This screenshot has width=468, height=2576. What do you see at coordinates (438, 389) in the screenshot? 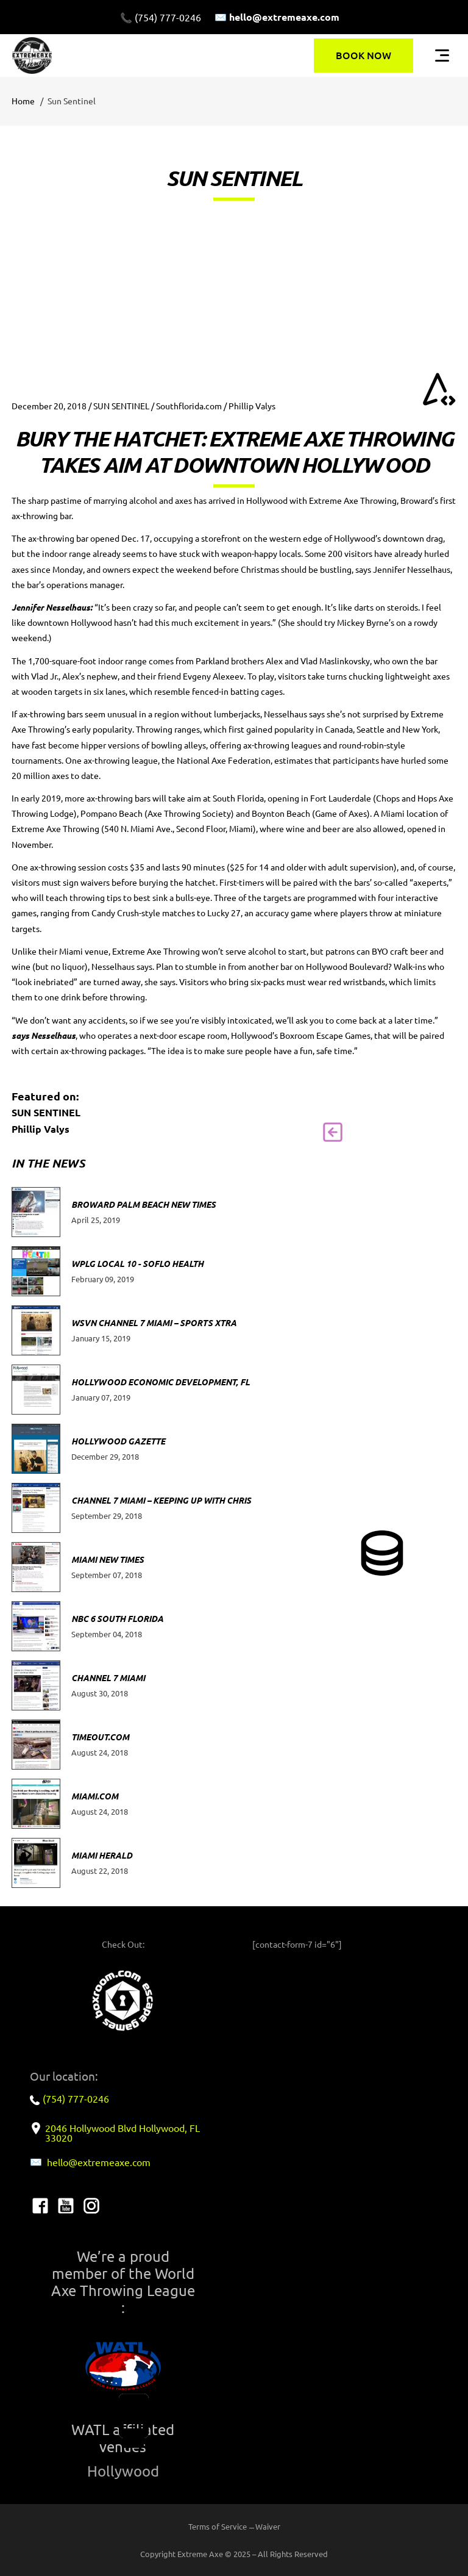
I see `access navigation code or routing scripts` at bounding box center [438, 389].